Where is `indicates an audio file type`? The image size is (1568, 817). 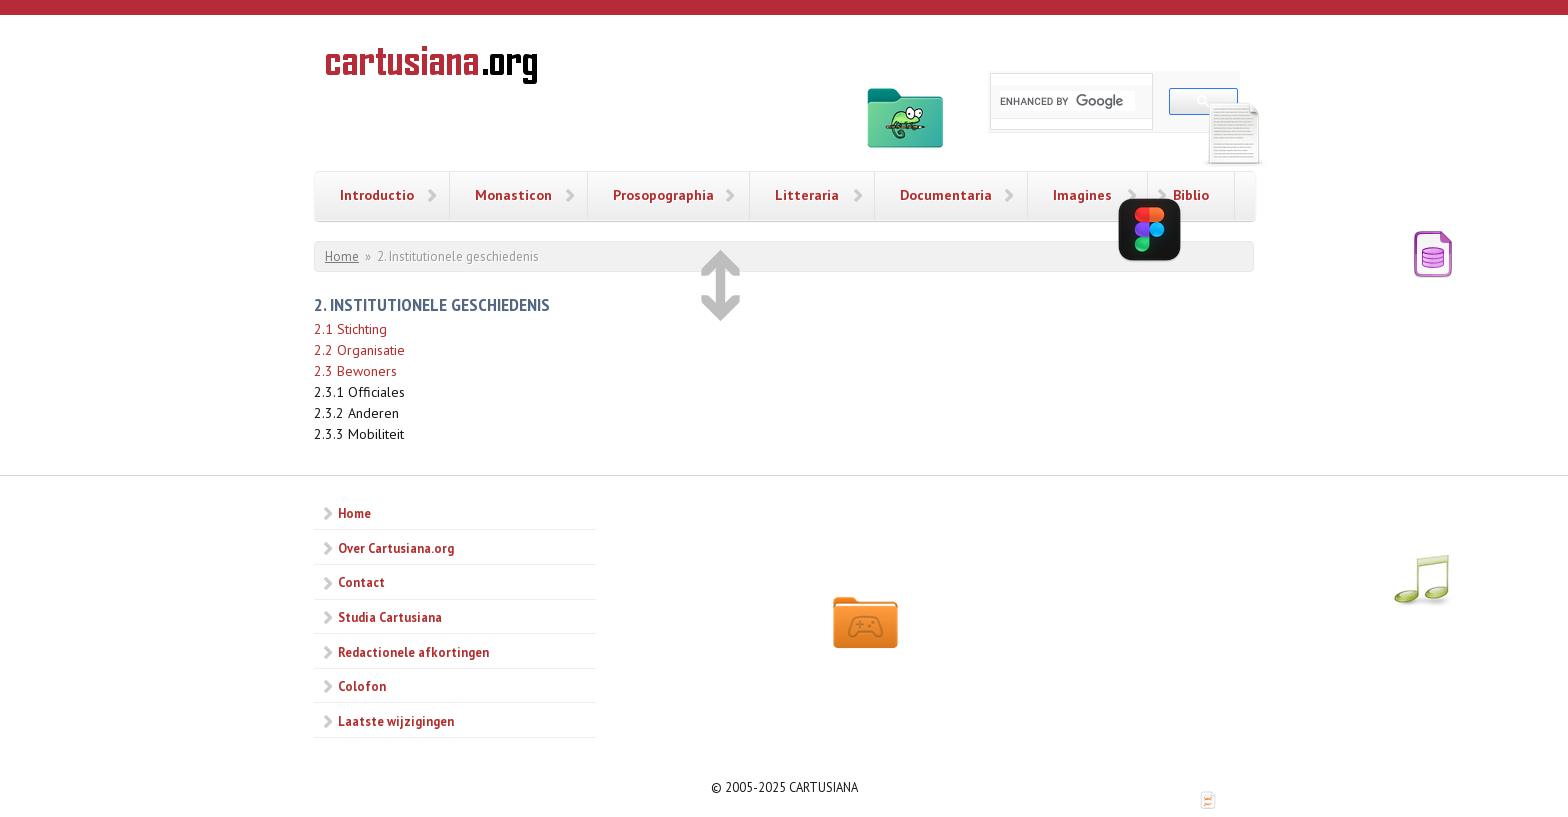
indicates an audio file type is located at coordinates (1421, 579).